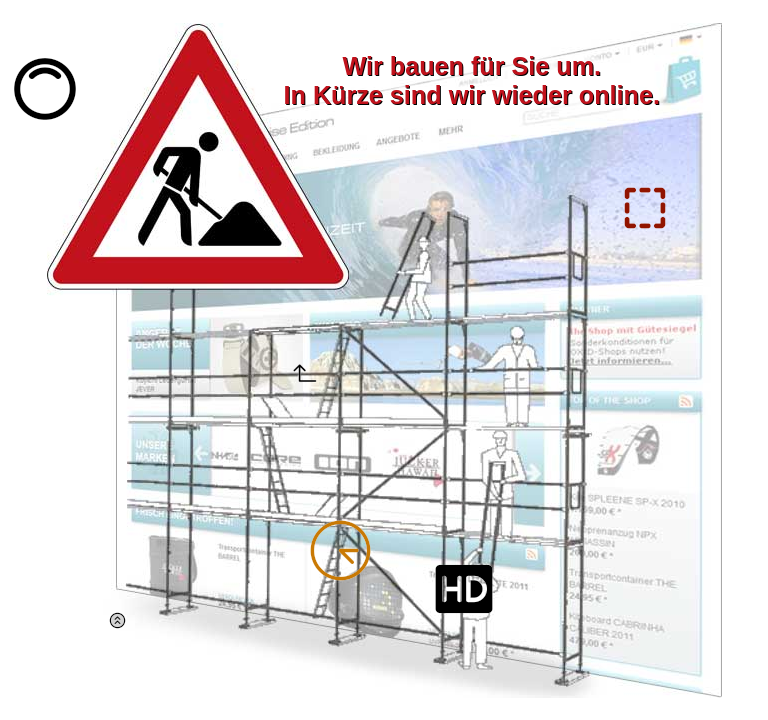 The height and width of the screenshot is (720, 768). What do you see at coordinates (304, 374) in the screenshot?
I see `go back and up to previous level` at bounding box center [304, 374].